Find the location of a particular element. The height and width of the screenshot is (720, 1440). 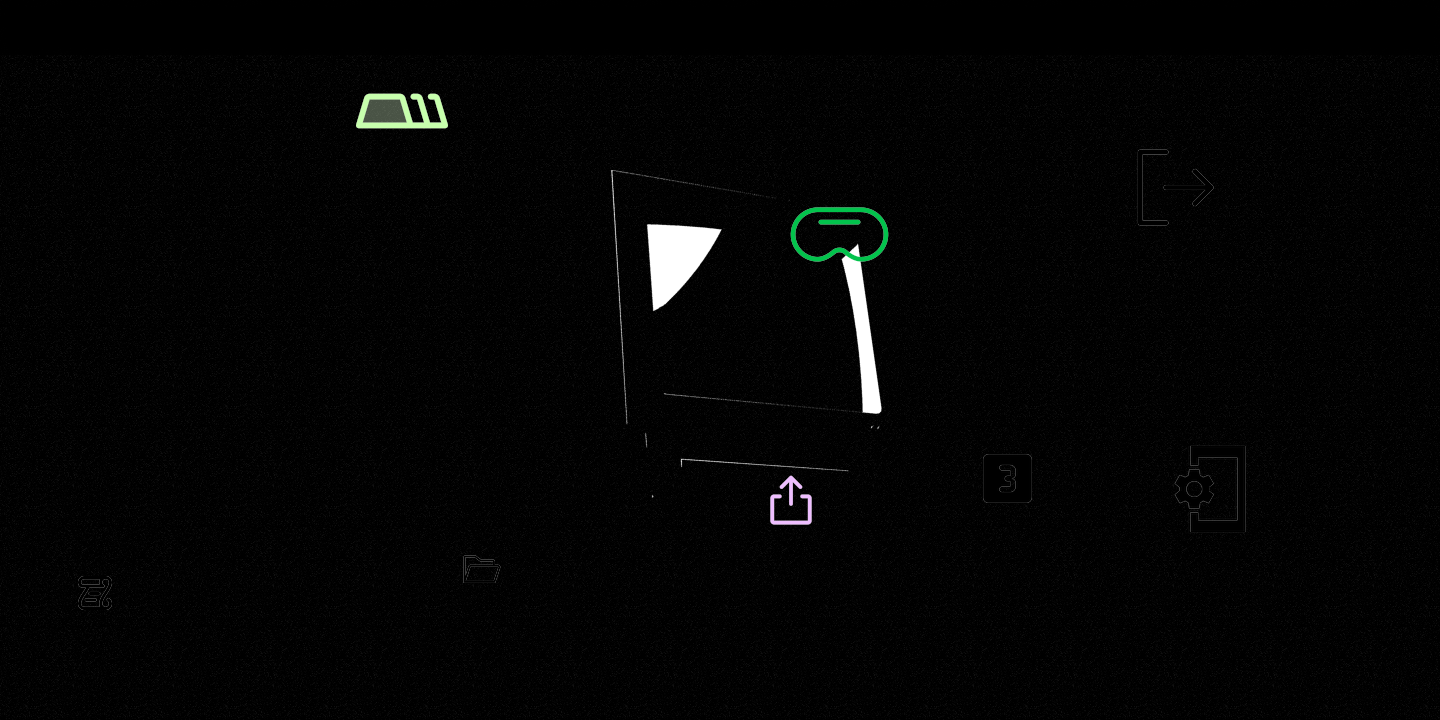

sign out of your account is located at coordinates (1172, 187).